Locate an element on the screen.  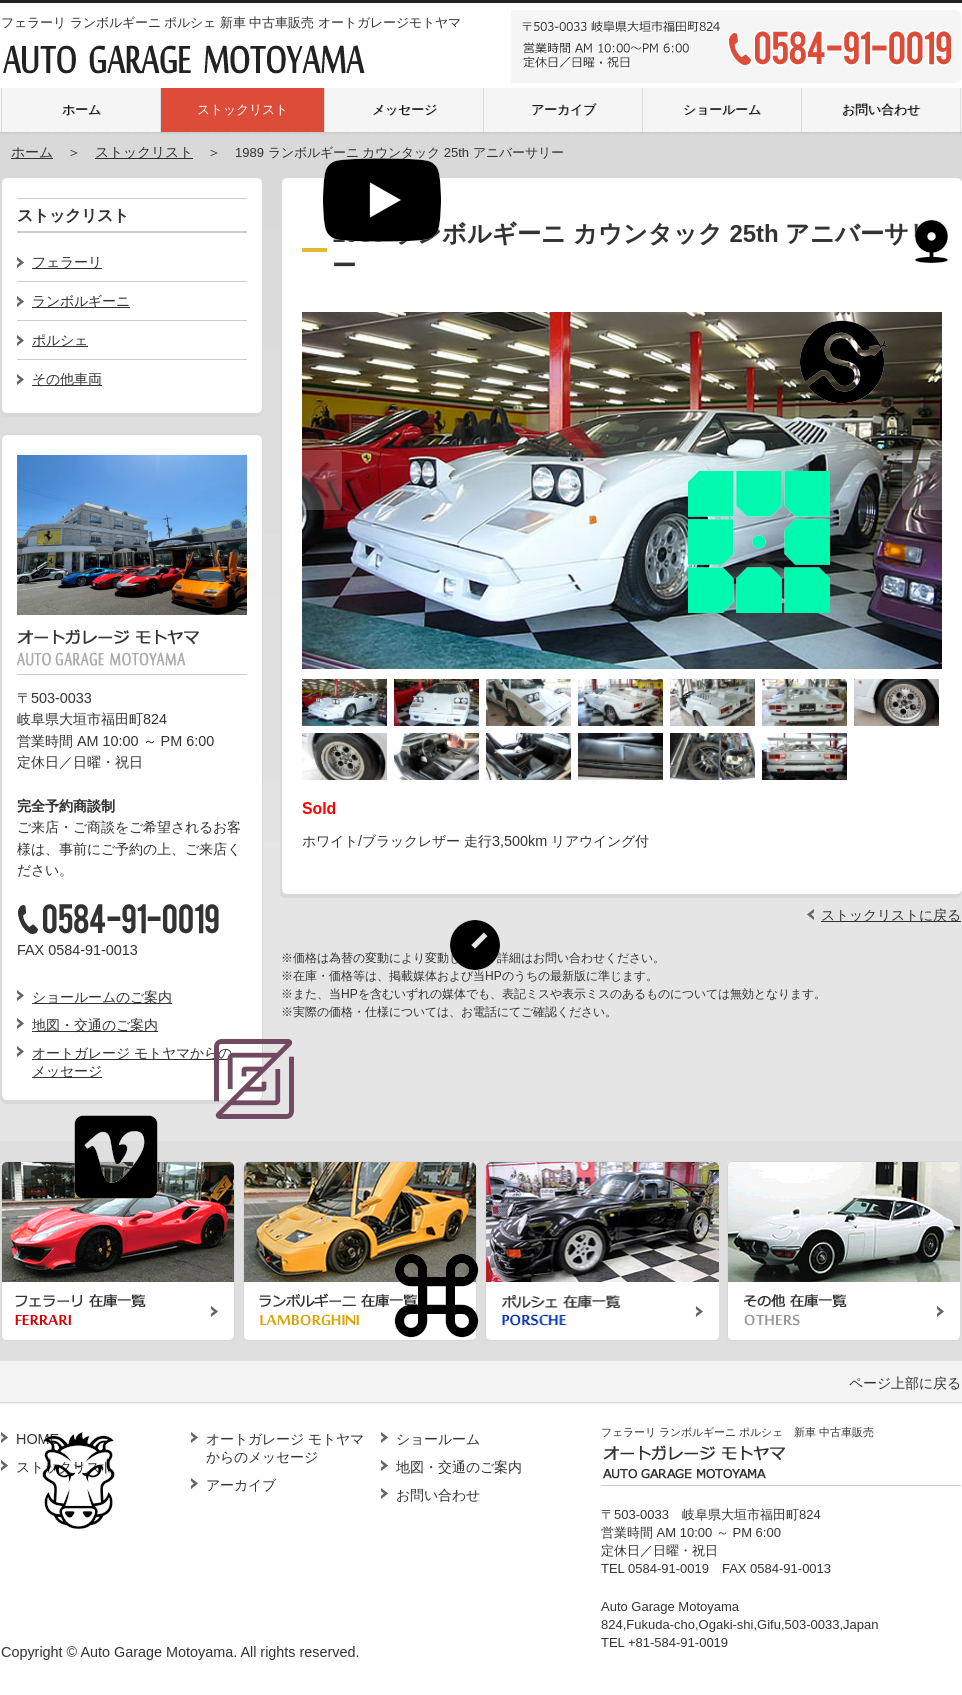
command key symbol for keyboard shortcuts is located at coordinates (436, 1295).